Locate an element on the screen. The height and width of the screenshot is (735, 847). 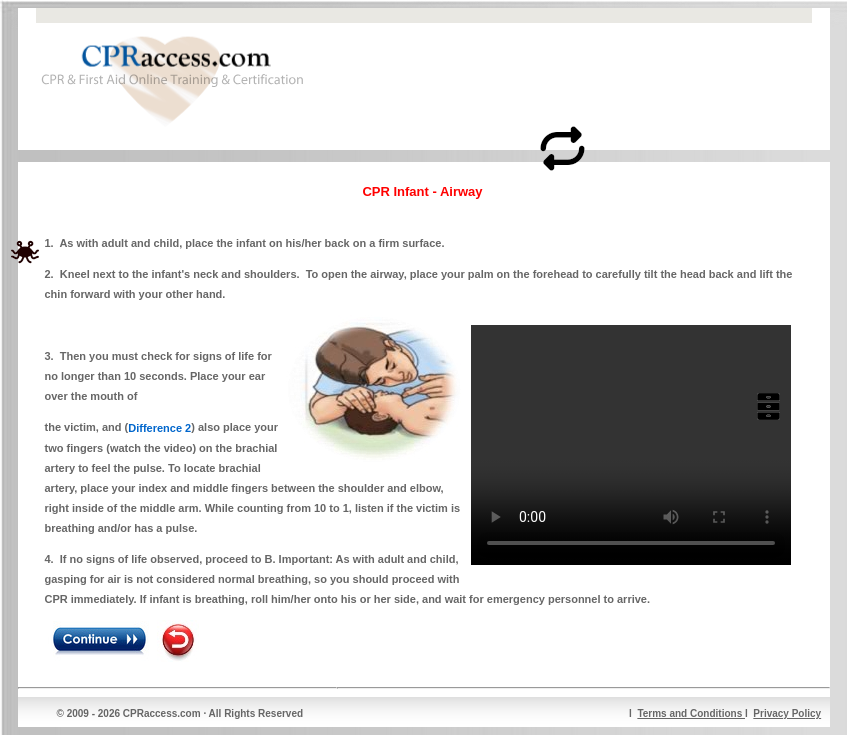
represents pastafarianism or the flying spaghetti monster is located at coordinates (25, 252).